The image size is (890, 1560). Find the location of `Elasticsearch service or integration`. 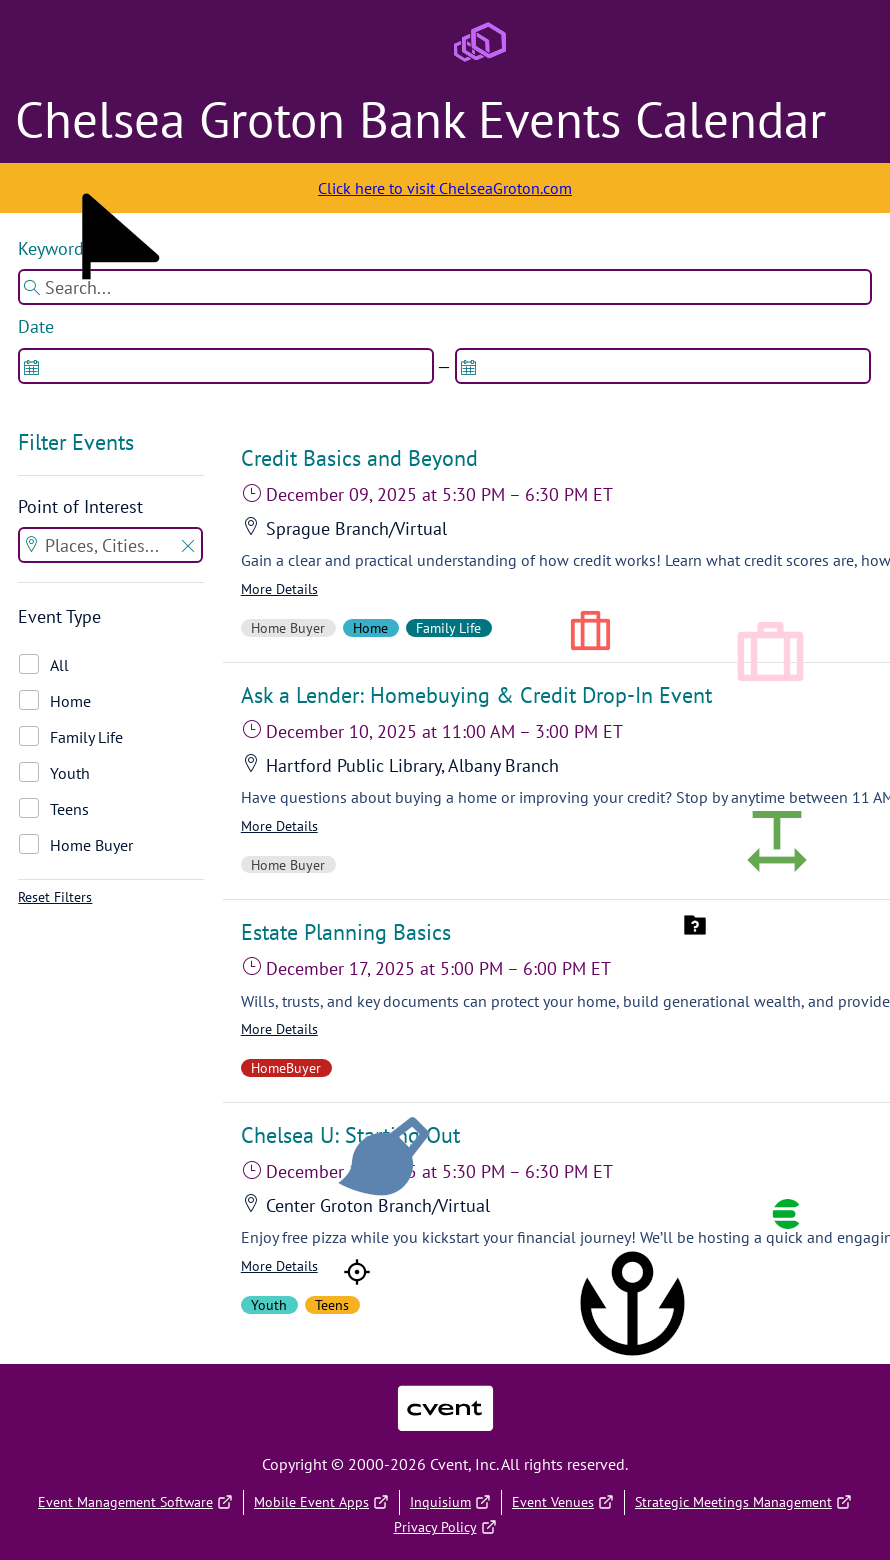

Elasticsearch service or integration is located at coordinates (786, 1214).